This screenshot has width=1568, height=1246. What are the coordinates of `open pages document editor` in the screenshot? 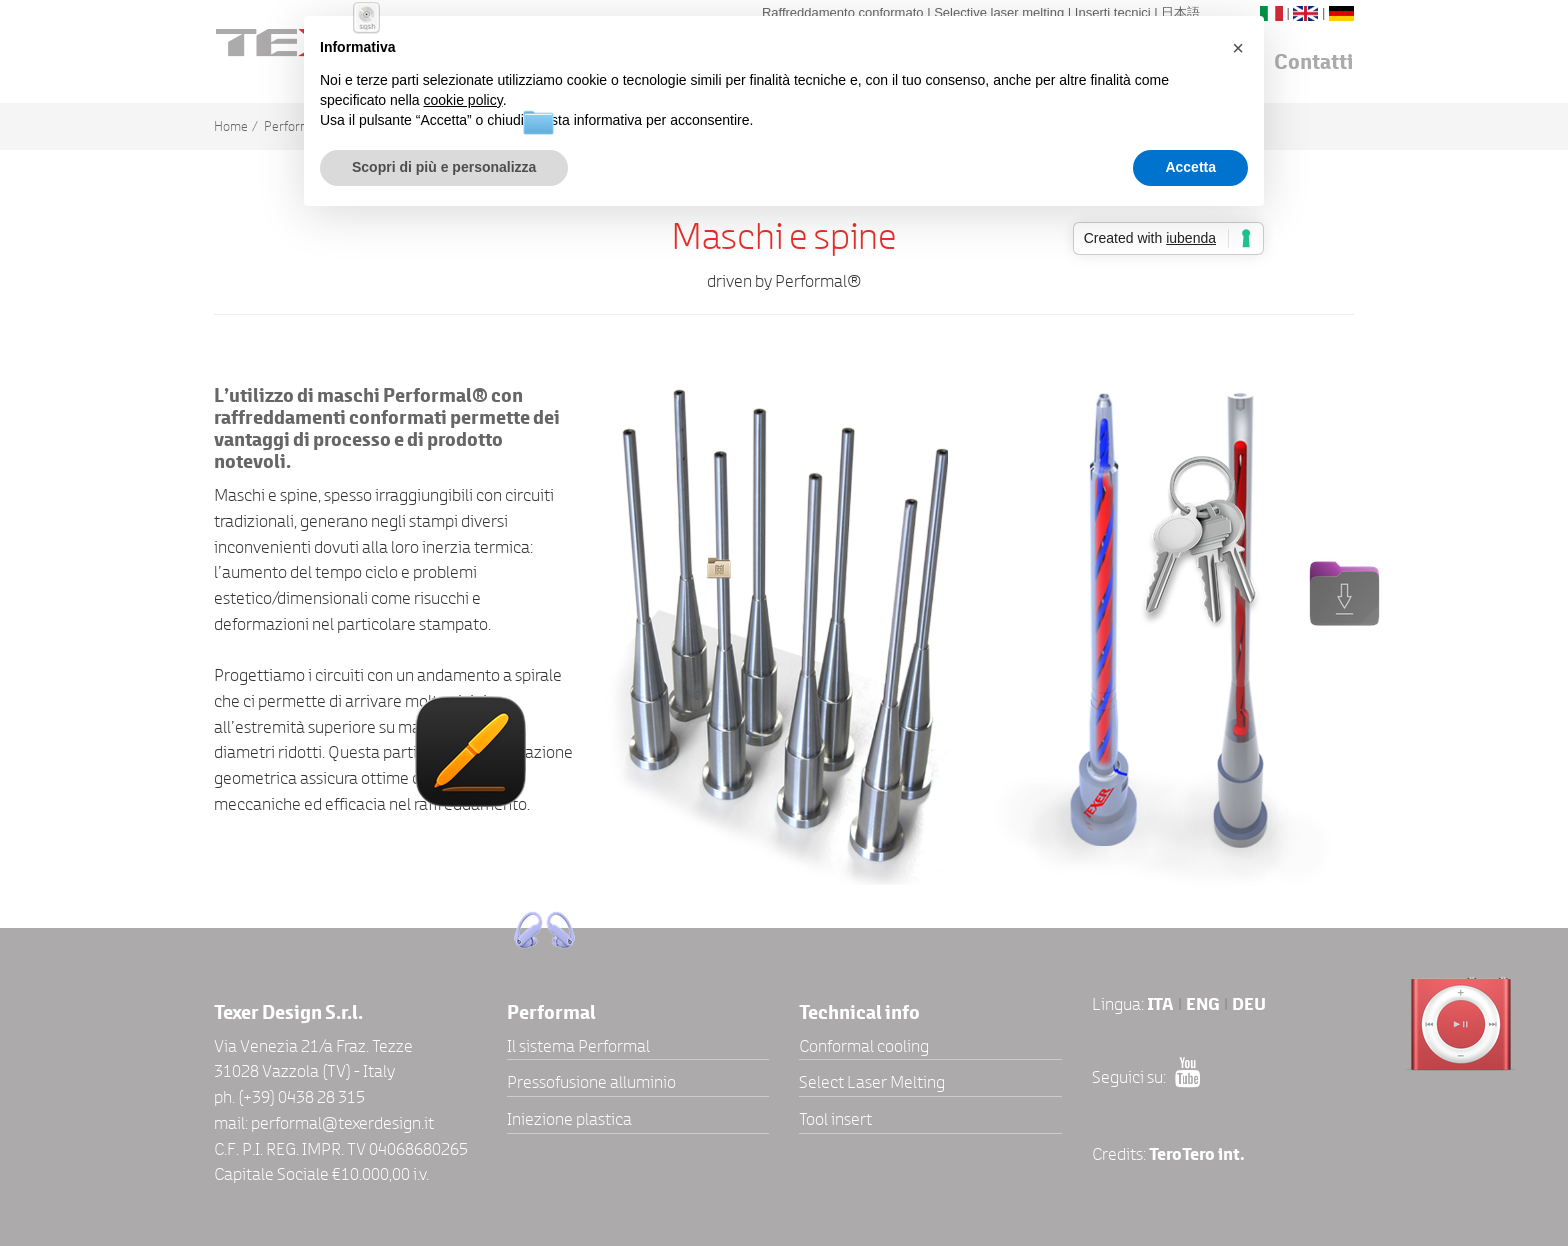 It's located at (470, 751).